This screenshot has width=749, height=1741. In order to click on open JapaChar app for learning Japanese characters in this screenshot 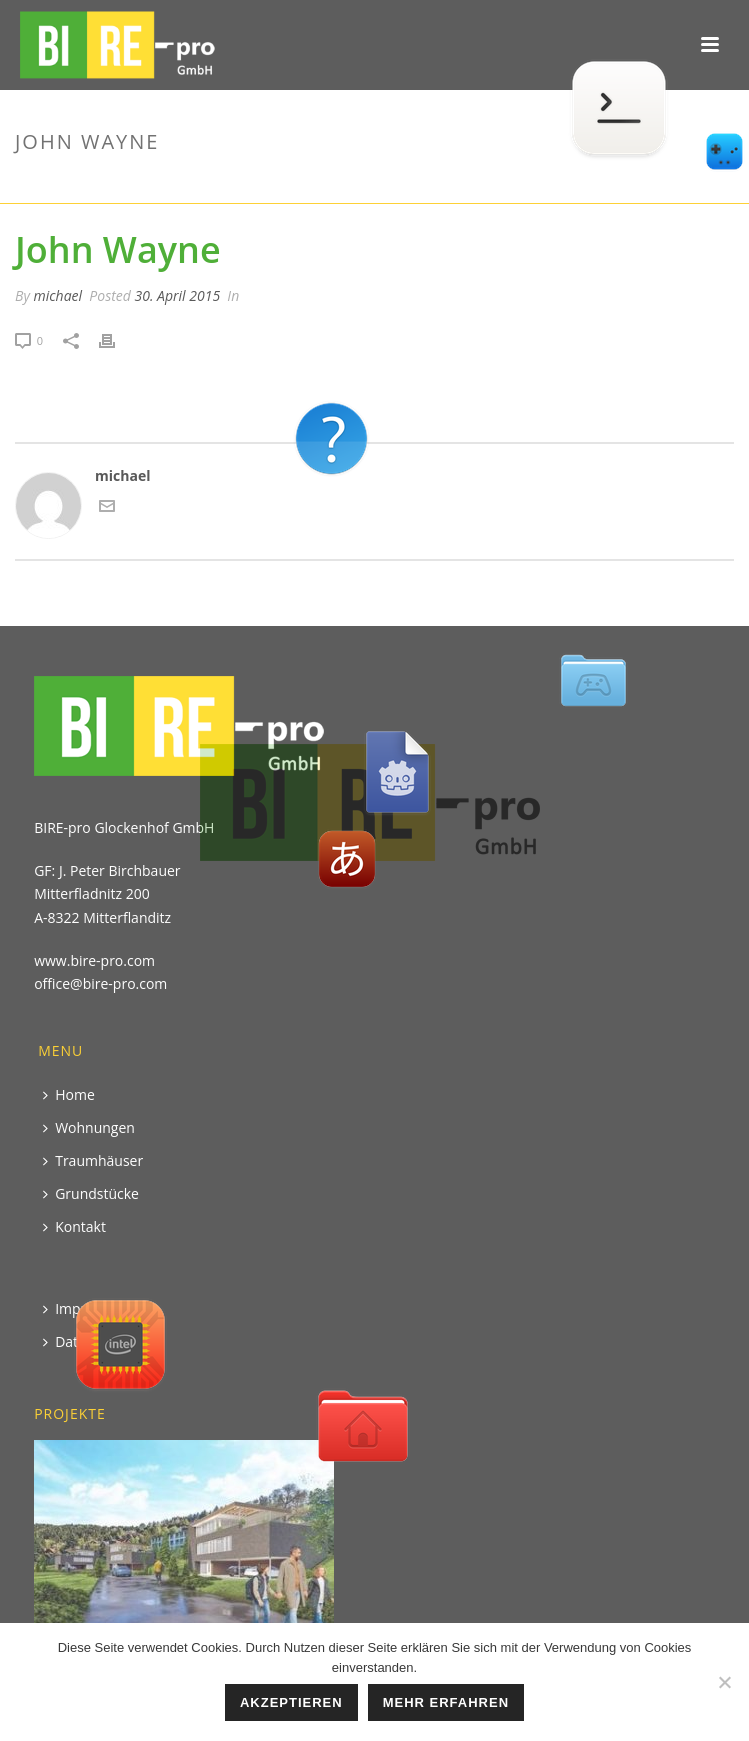, I will do `click(347, 859)`.